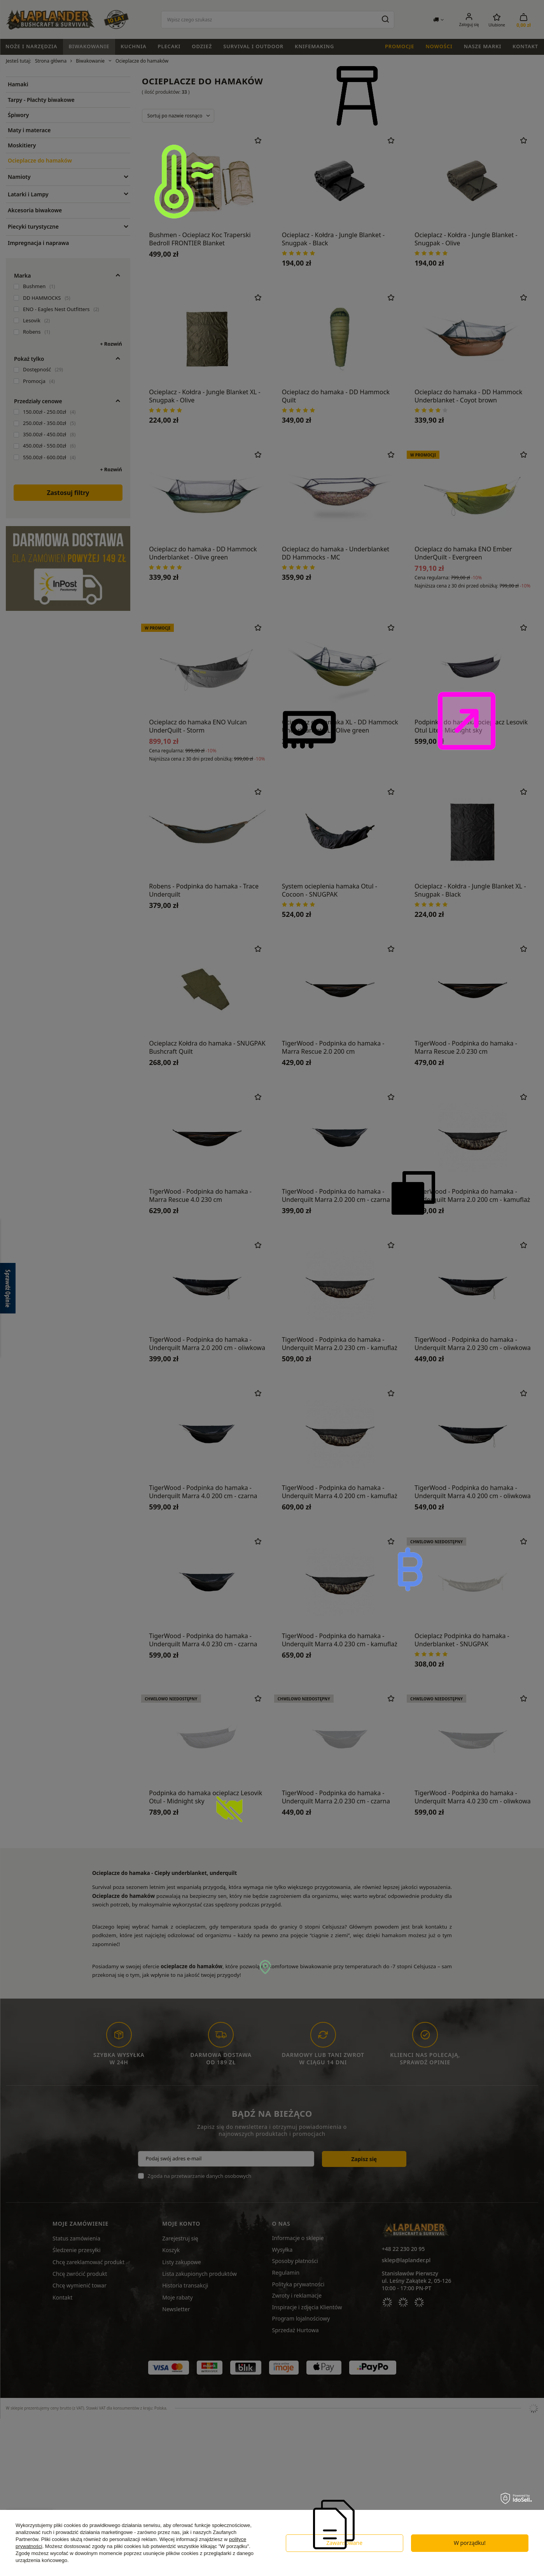 The image size is (544, 2576). I want to click on copy to clipboard, so click(413, 1193).